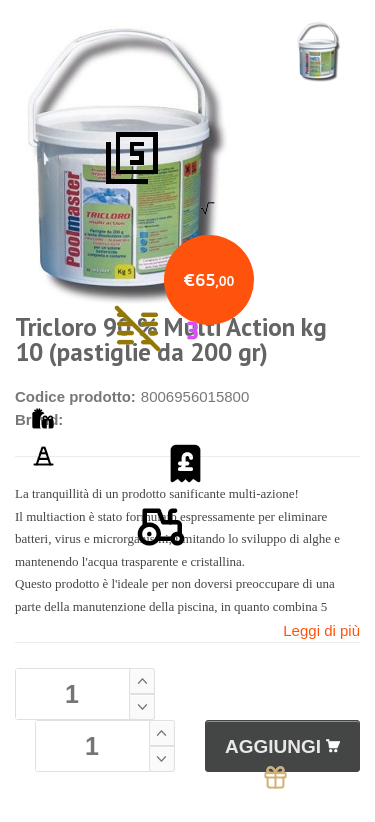 Image resolution: width=375 pixels, height=822 pixels. I want to click on view or redeem a gift, so click(275, 777).